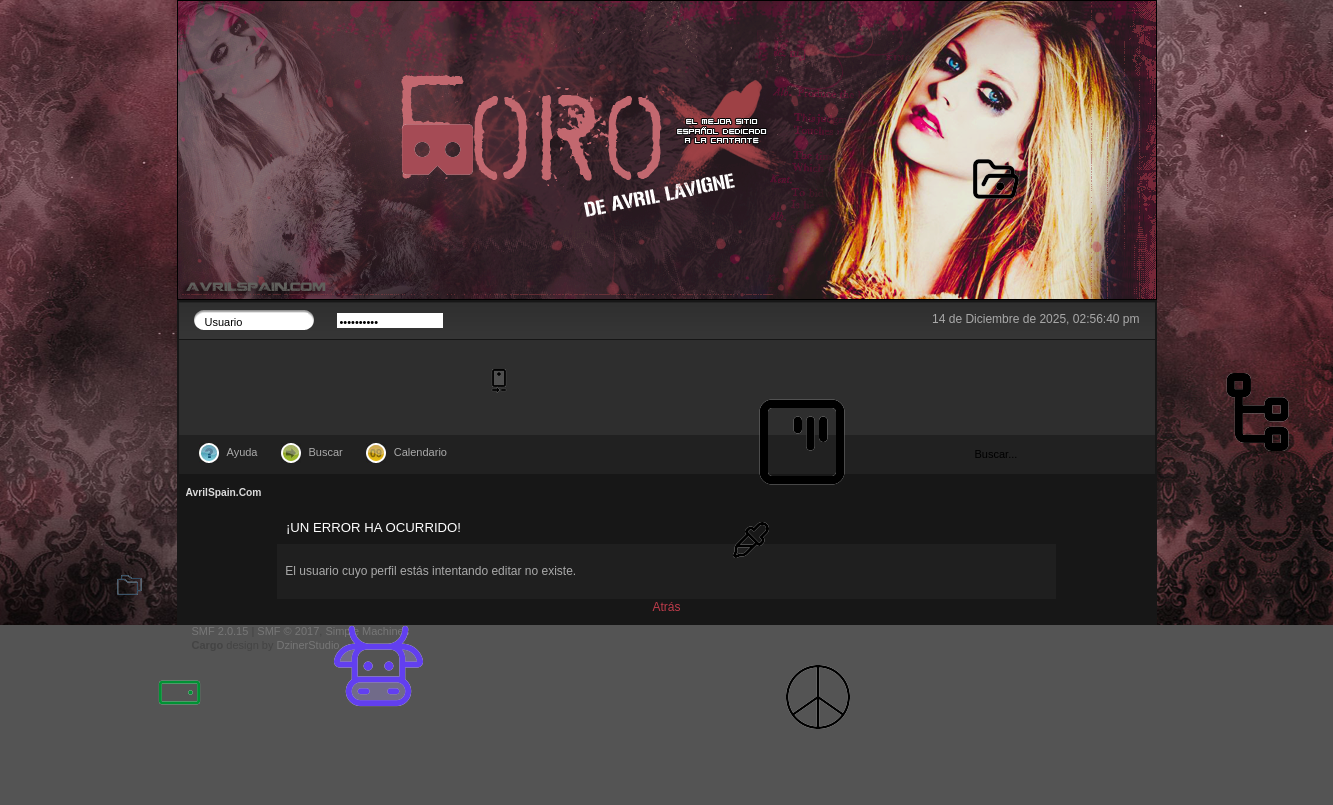 The image size is (1333, 805). What do you see at coordinates (437, 149) in the screenshot?
I see `launch google cardboard VR experience` at bounding box center [437, 149].